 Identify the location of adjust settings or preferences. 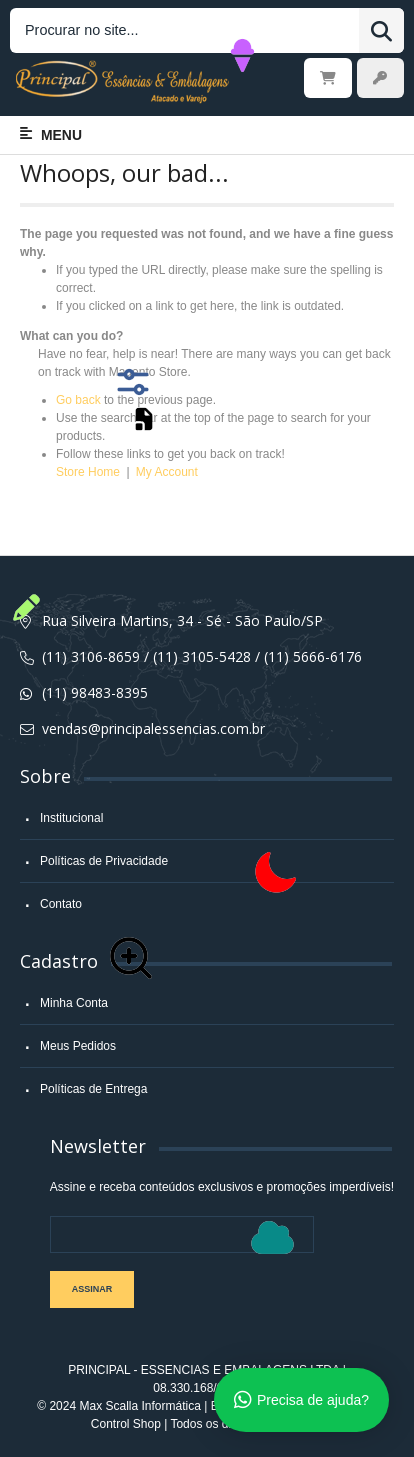
(133, 382).